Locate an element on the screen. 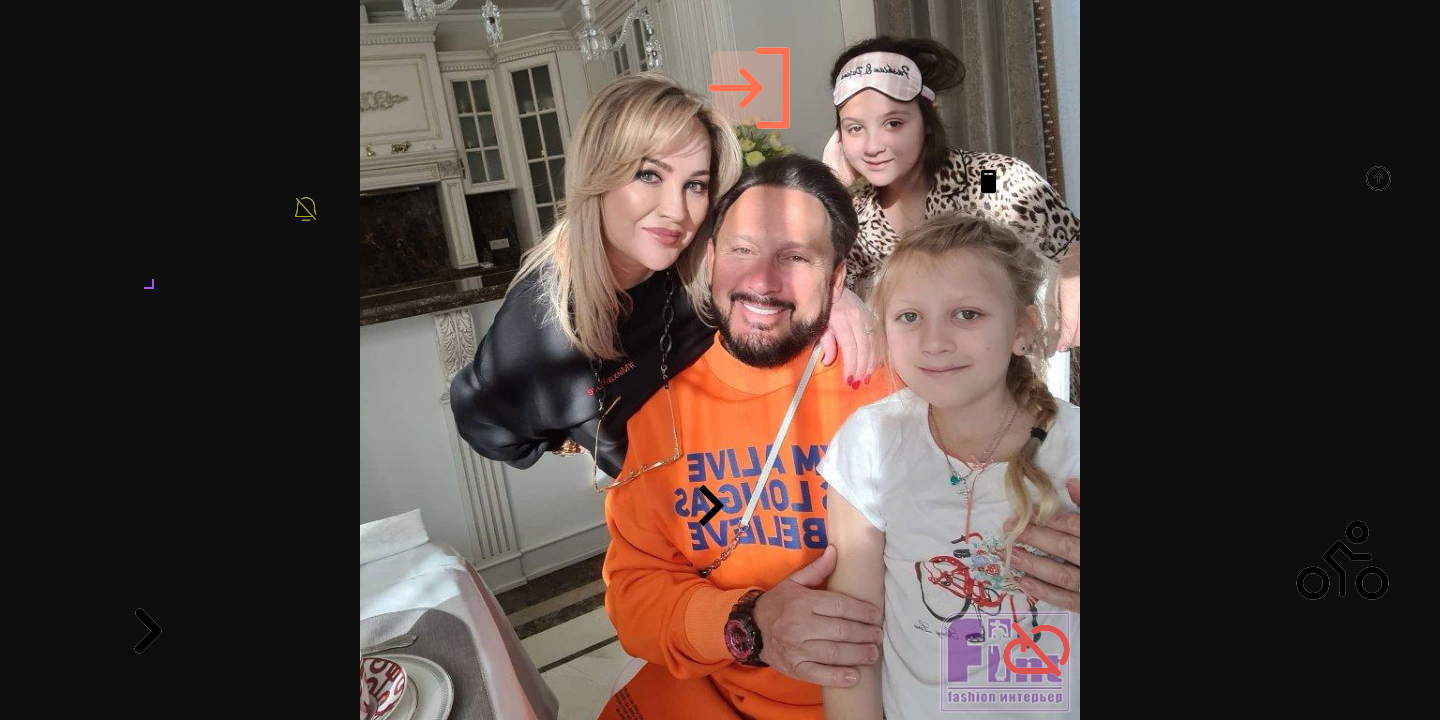  mobile device with speaker enabled is located at coordinates (988, 181).